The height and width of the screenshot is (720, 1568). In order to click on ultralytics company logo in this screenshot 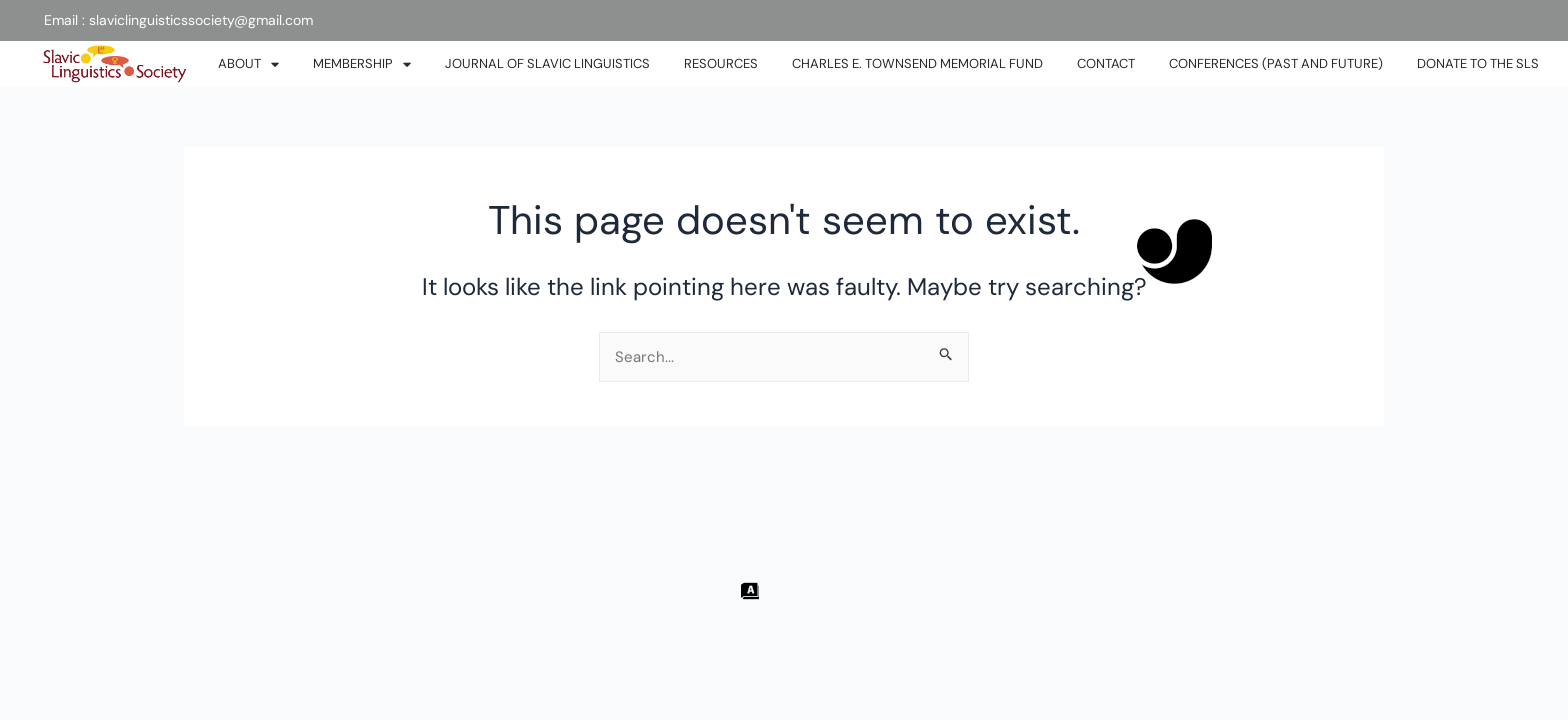, I will do `click(1174, 251)`.